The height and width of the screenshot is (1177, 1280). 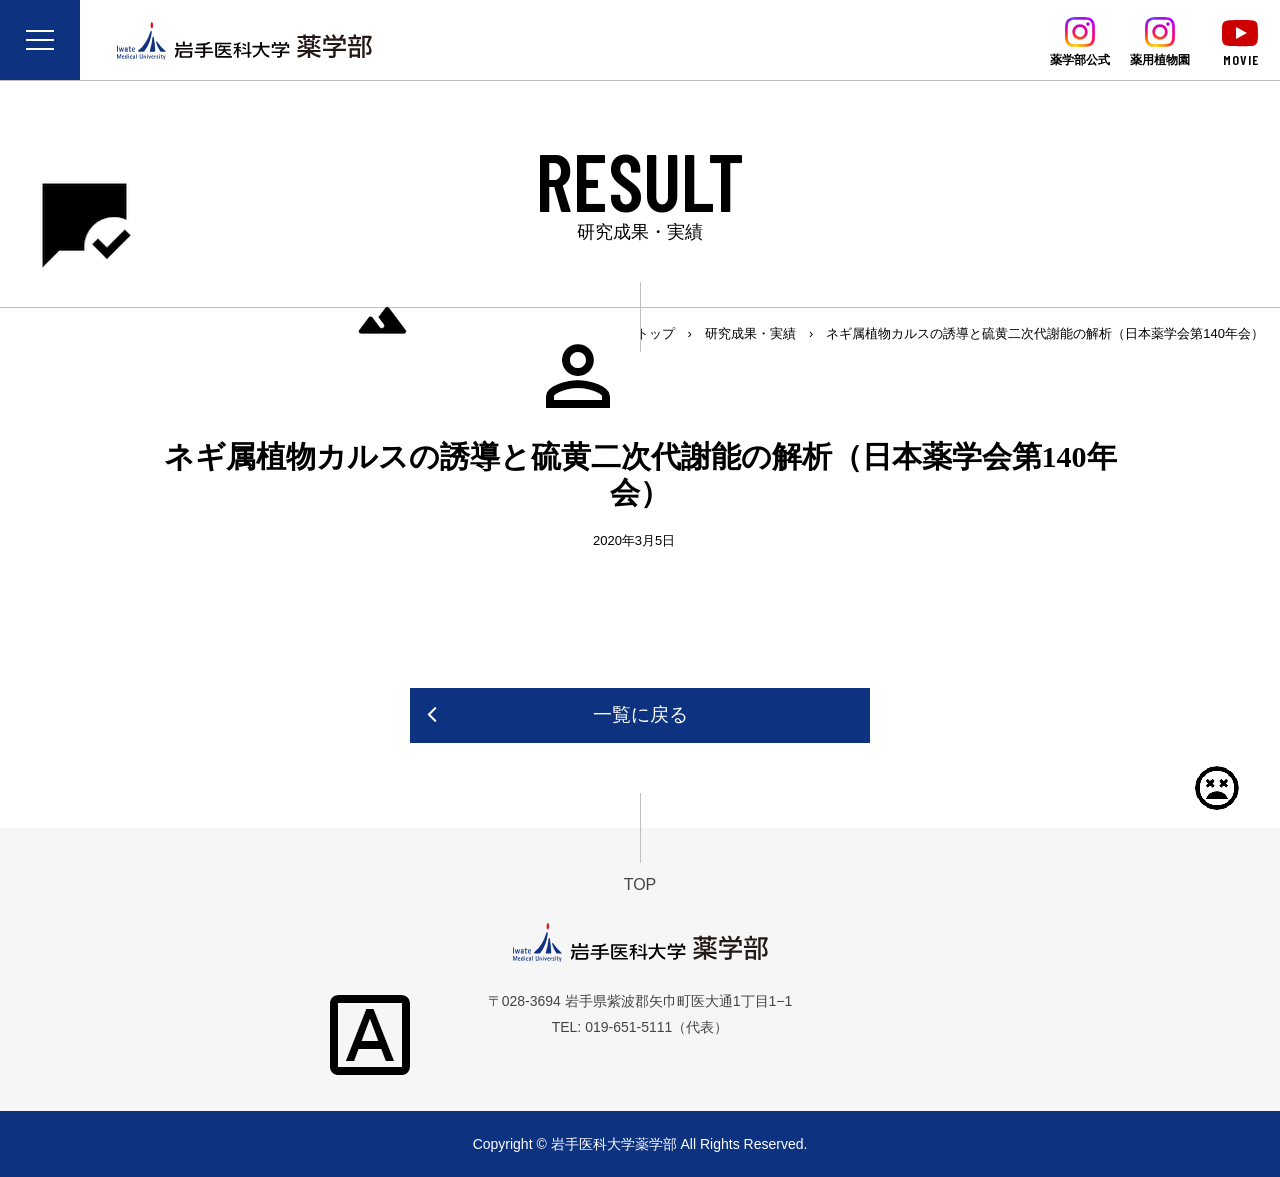 What do you see at coordinates (578, 376) in the screenshot?
I see `view or edit your profile` at bounding box center [578, 376].